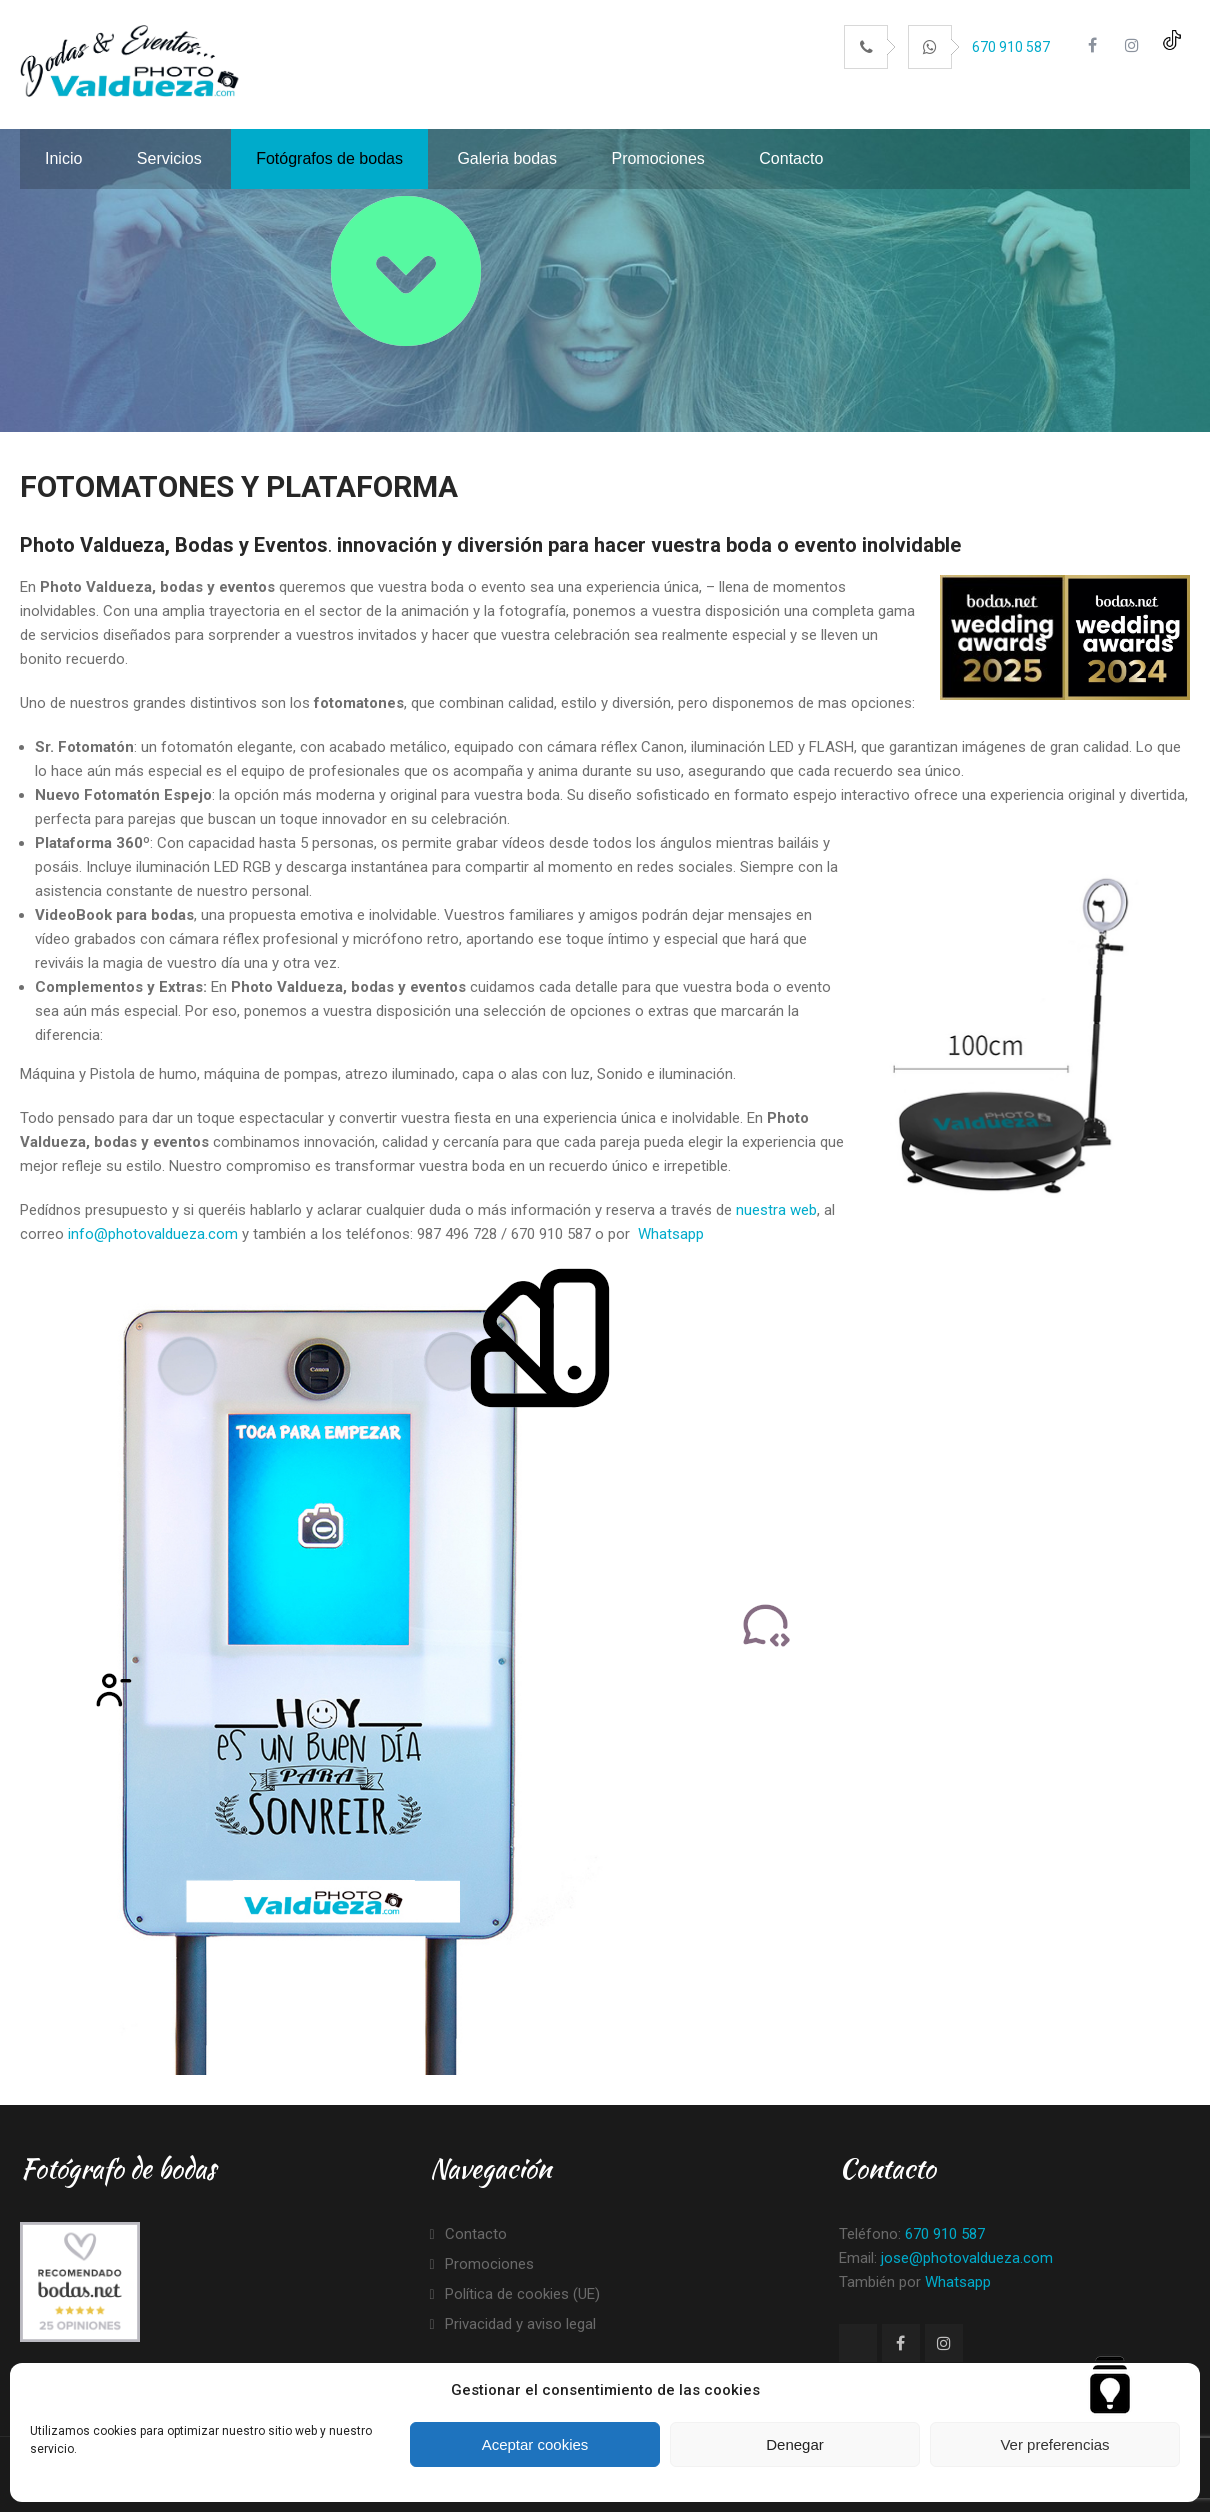  What do you see at coordinates (1110, 2385) in the screenshot?
I see `view batch predictions or queued insights` at bounding box center [1110, 2385].